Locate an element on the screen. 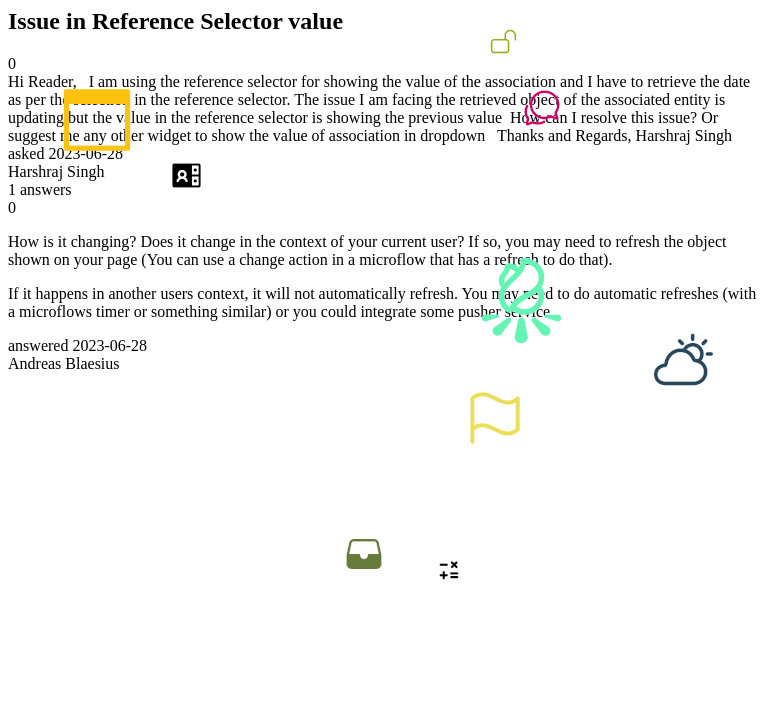 This screenshot has width=768, height=720. open messaging or chat is located at coordinates (542, 108).